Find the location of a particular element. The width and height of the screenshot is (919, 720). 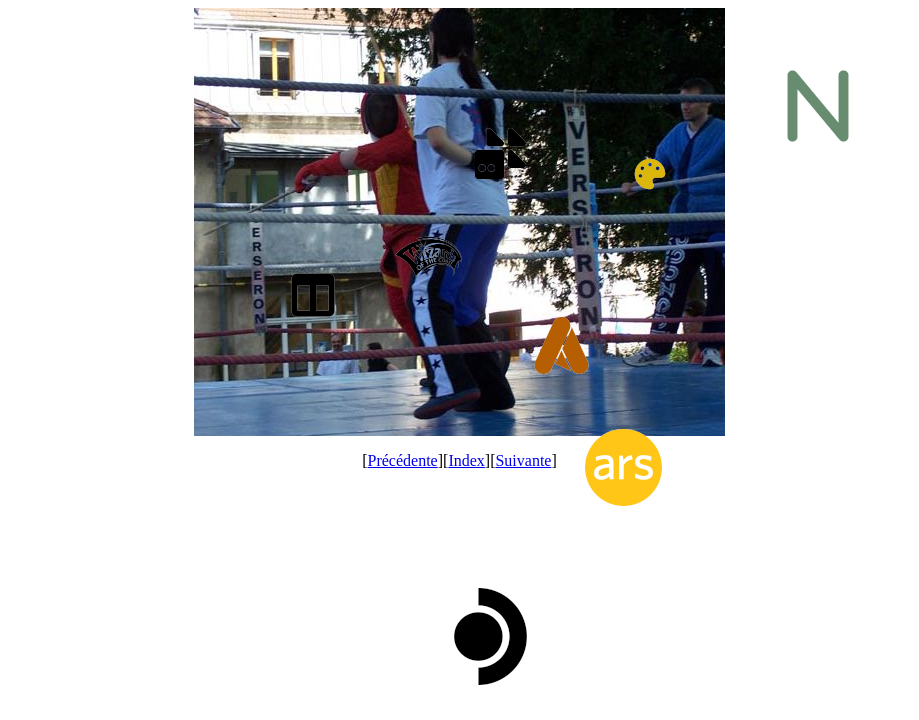

switch to column view layout is located at coordinates (313, 295).